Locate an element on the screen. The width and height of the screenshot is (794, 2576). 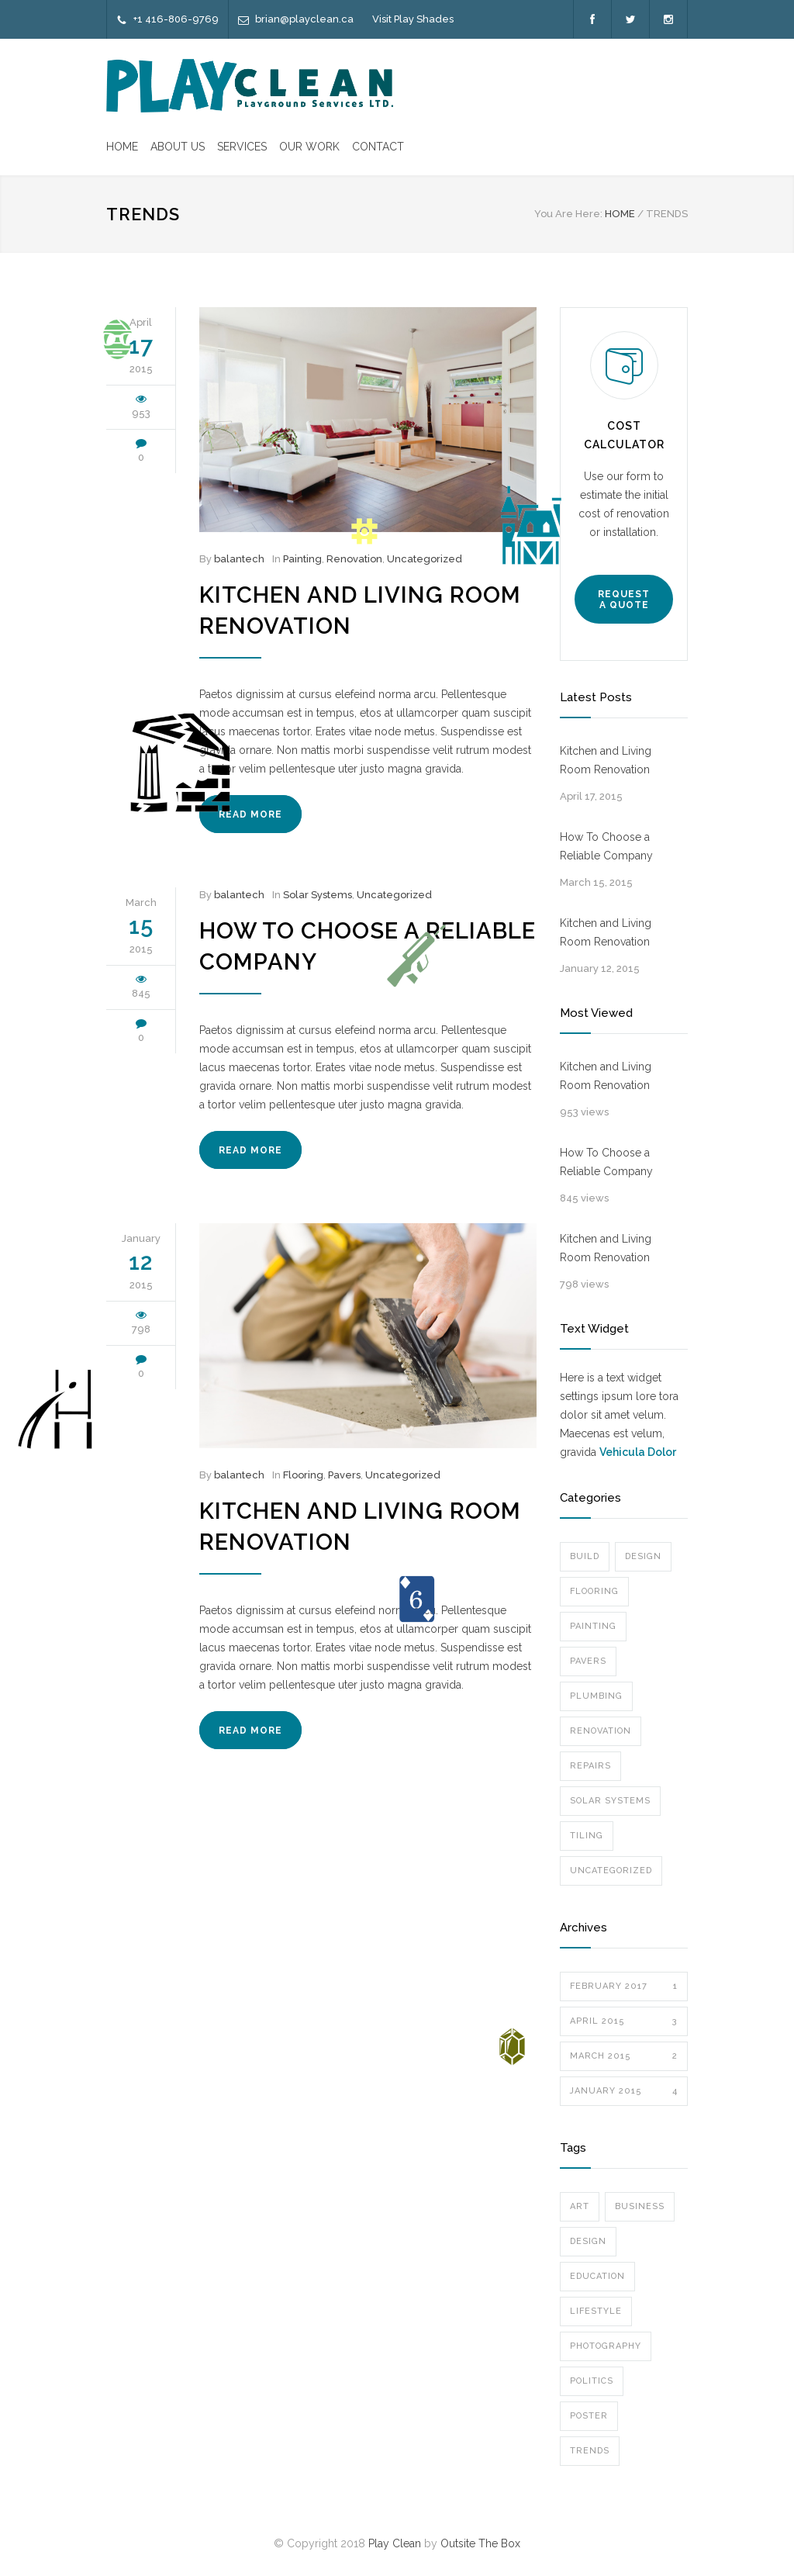
toggle invisibility or stealth mode is located at coordinates (117, 339).